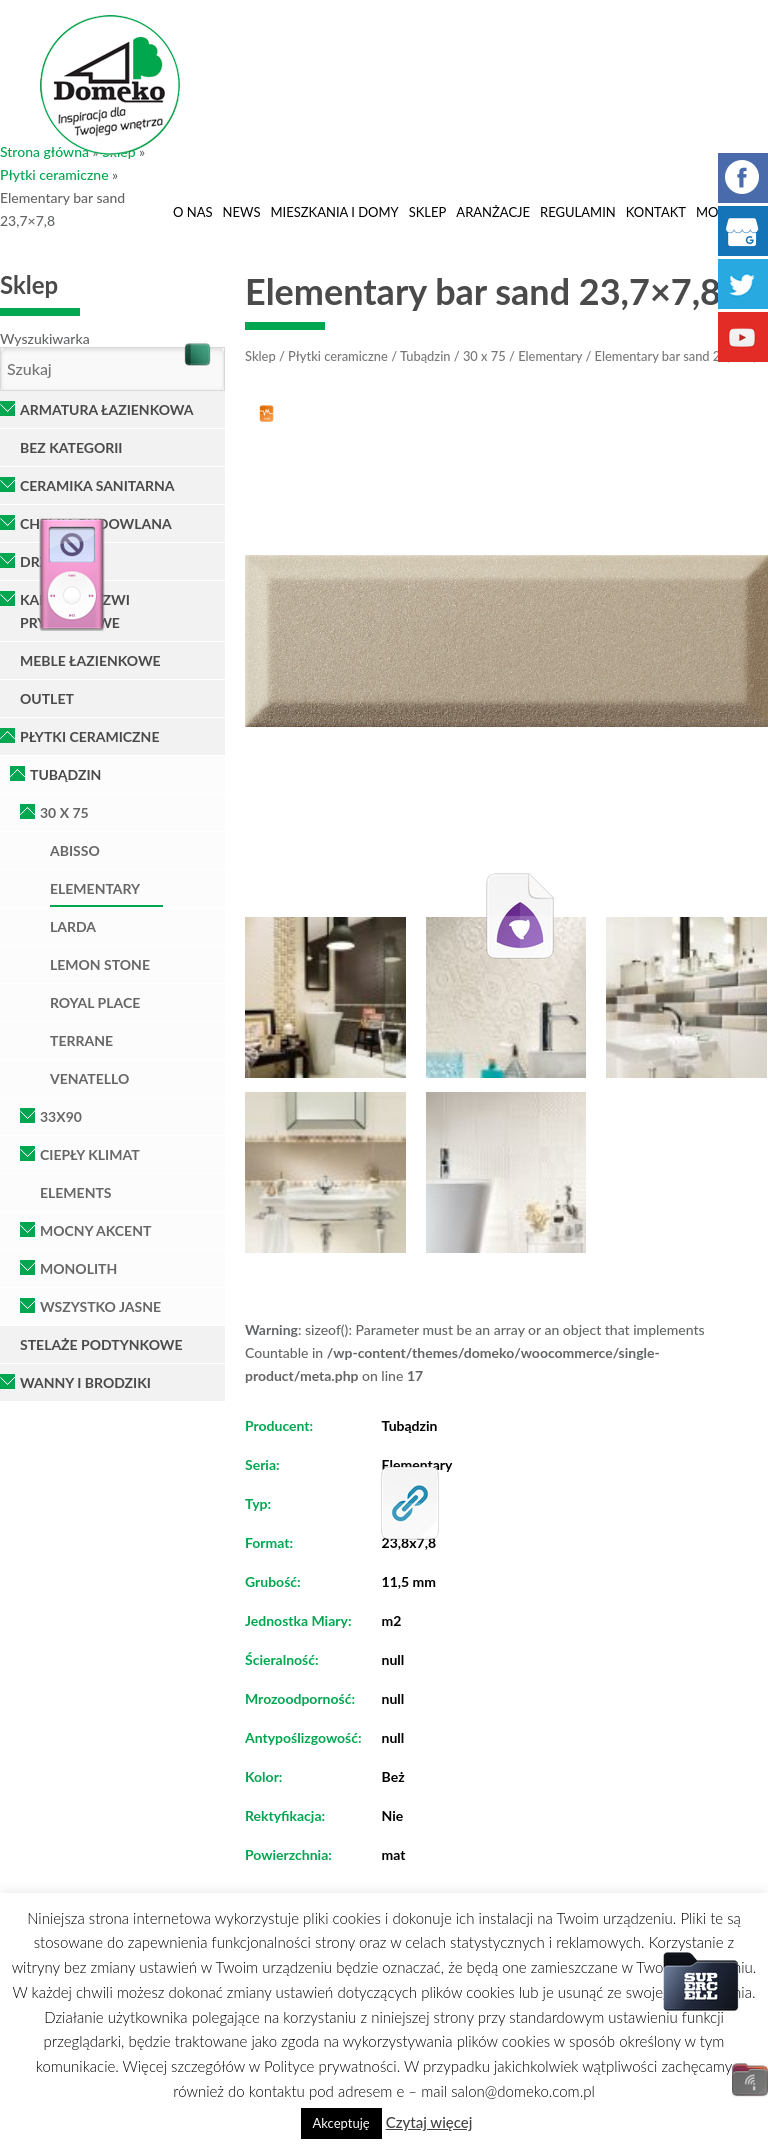 Image resolution: width=768 pixels, height=2151 pixels. I want to click on access your desktop folder, so click(197, 353).